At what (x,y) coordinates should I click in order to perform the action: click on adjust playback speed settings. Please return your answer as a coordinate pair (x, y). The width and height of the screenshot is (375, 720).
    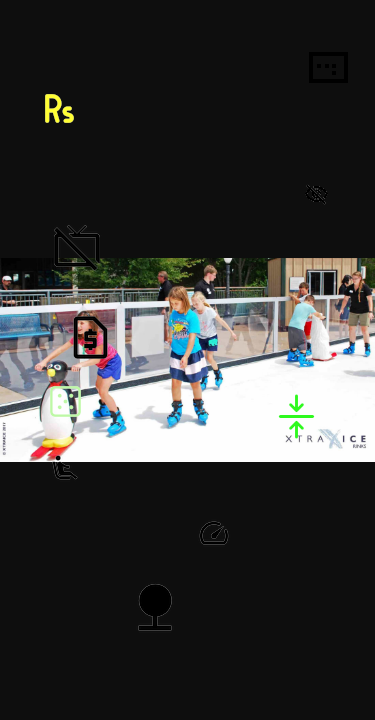
    Looking at the image, I should click on (214, 533).